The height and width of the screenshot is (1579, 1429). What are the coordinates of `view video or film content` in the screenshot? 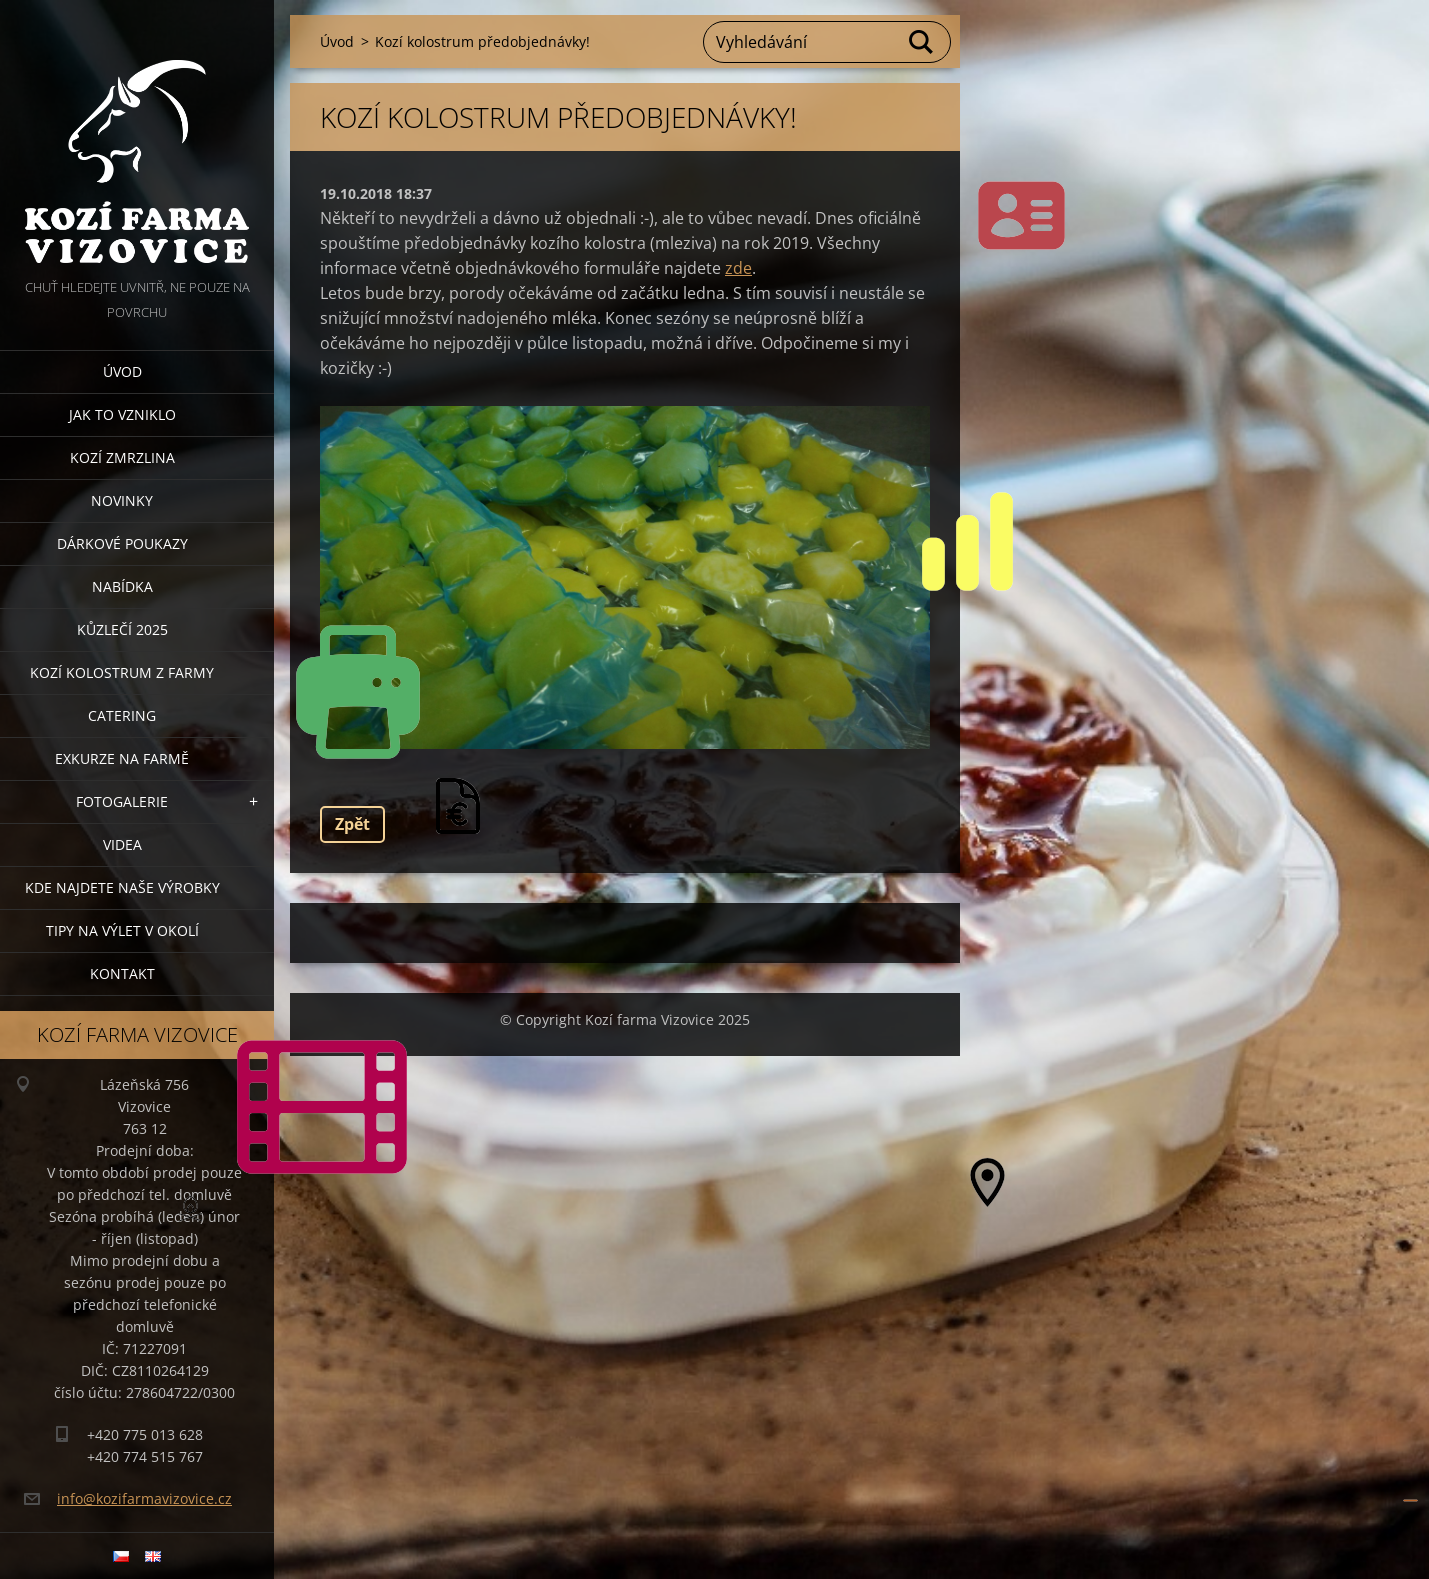 It's located at (322, 1107).